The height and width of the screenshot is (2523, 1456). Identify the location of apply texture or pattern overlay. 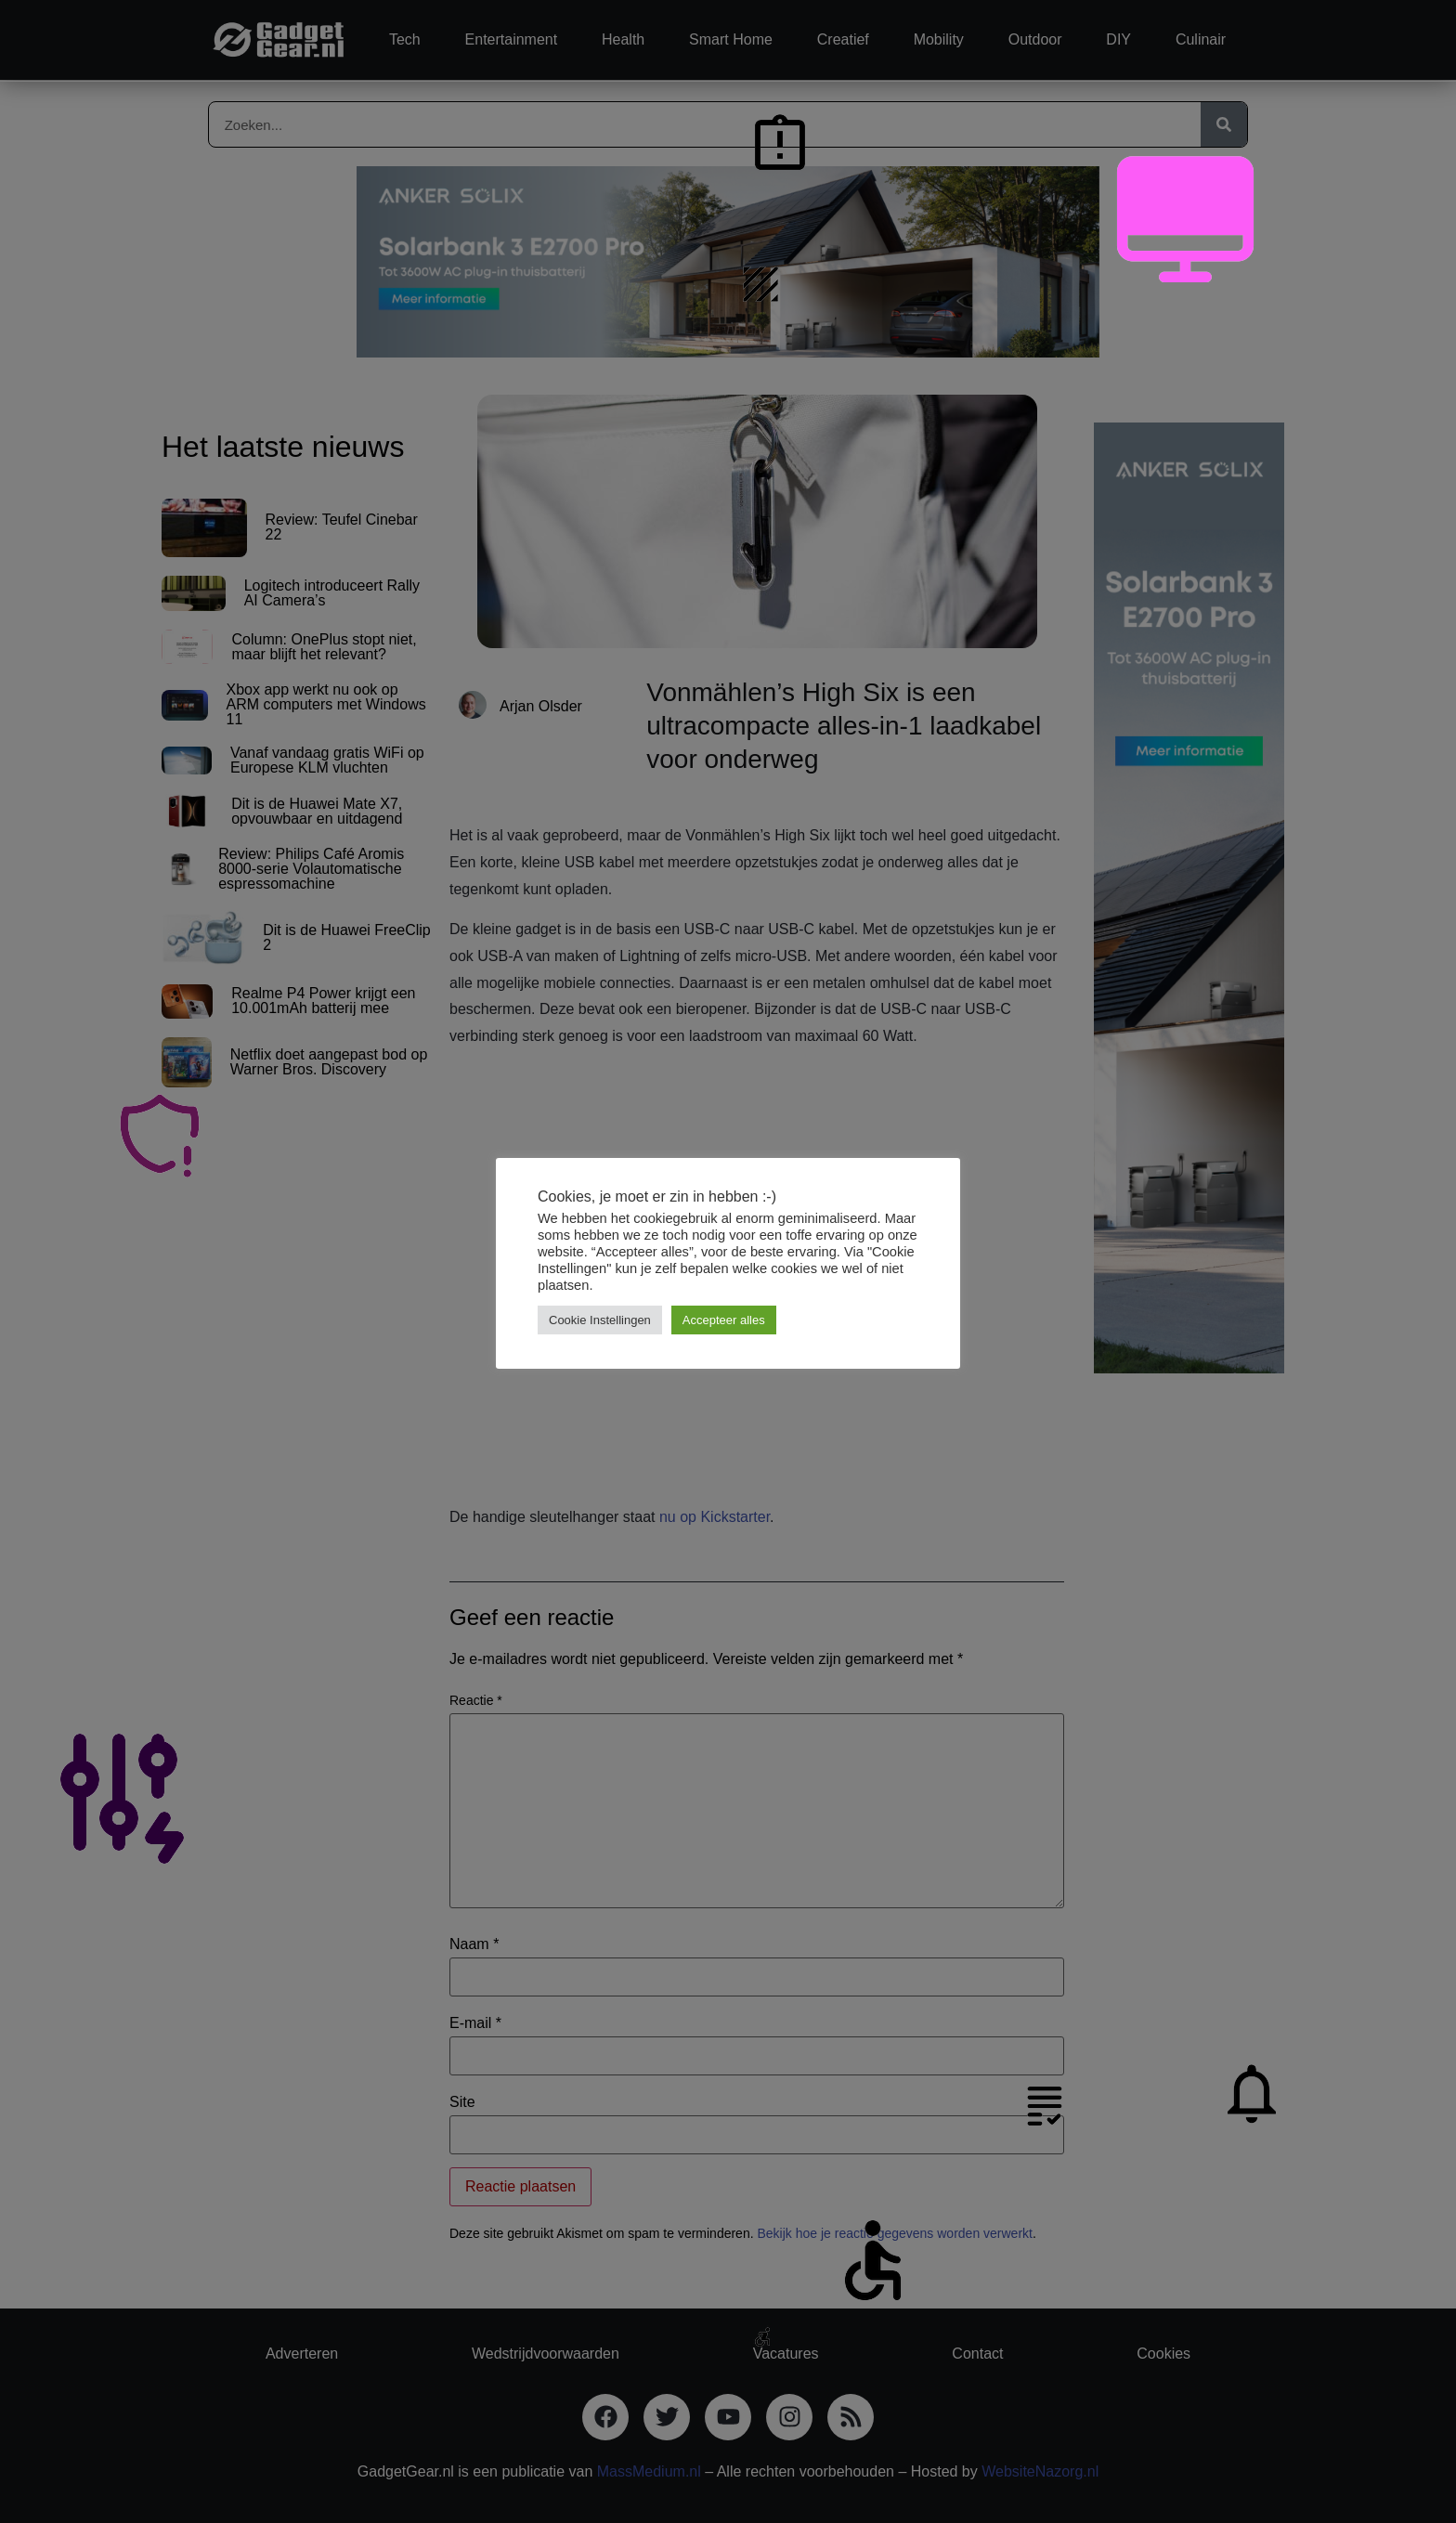
(760, 284).